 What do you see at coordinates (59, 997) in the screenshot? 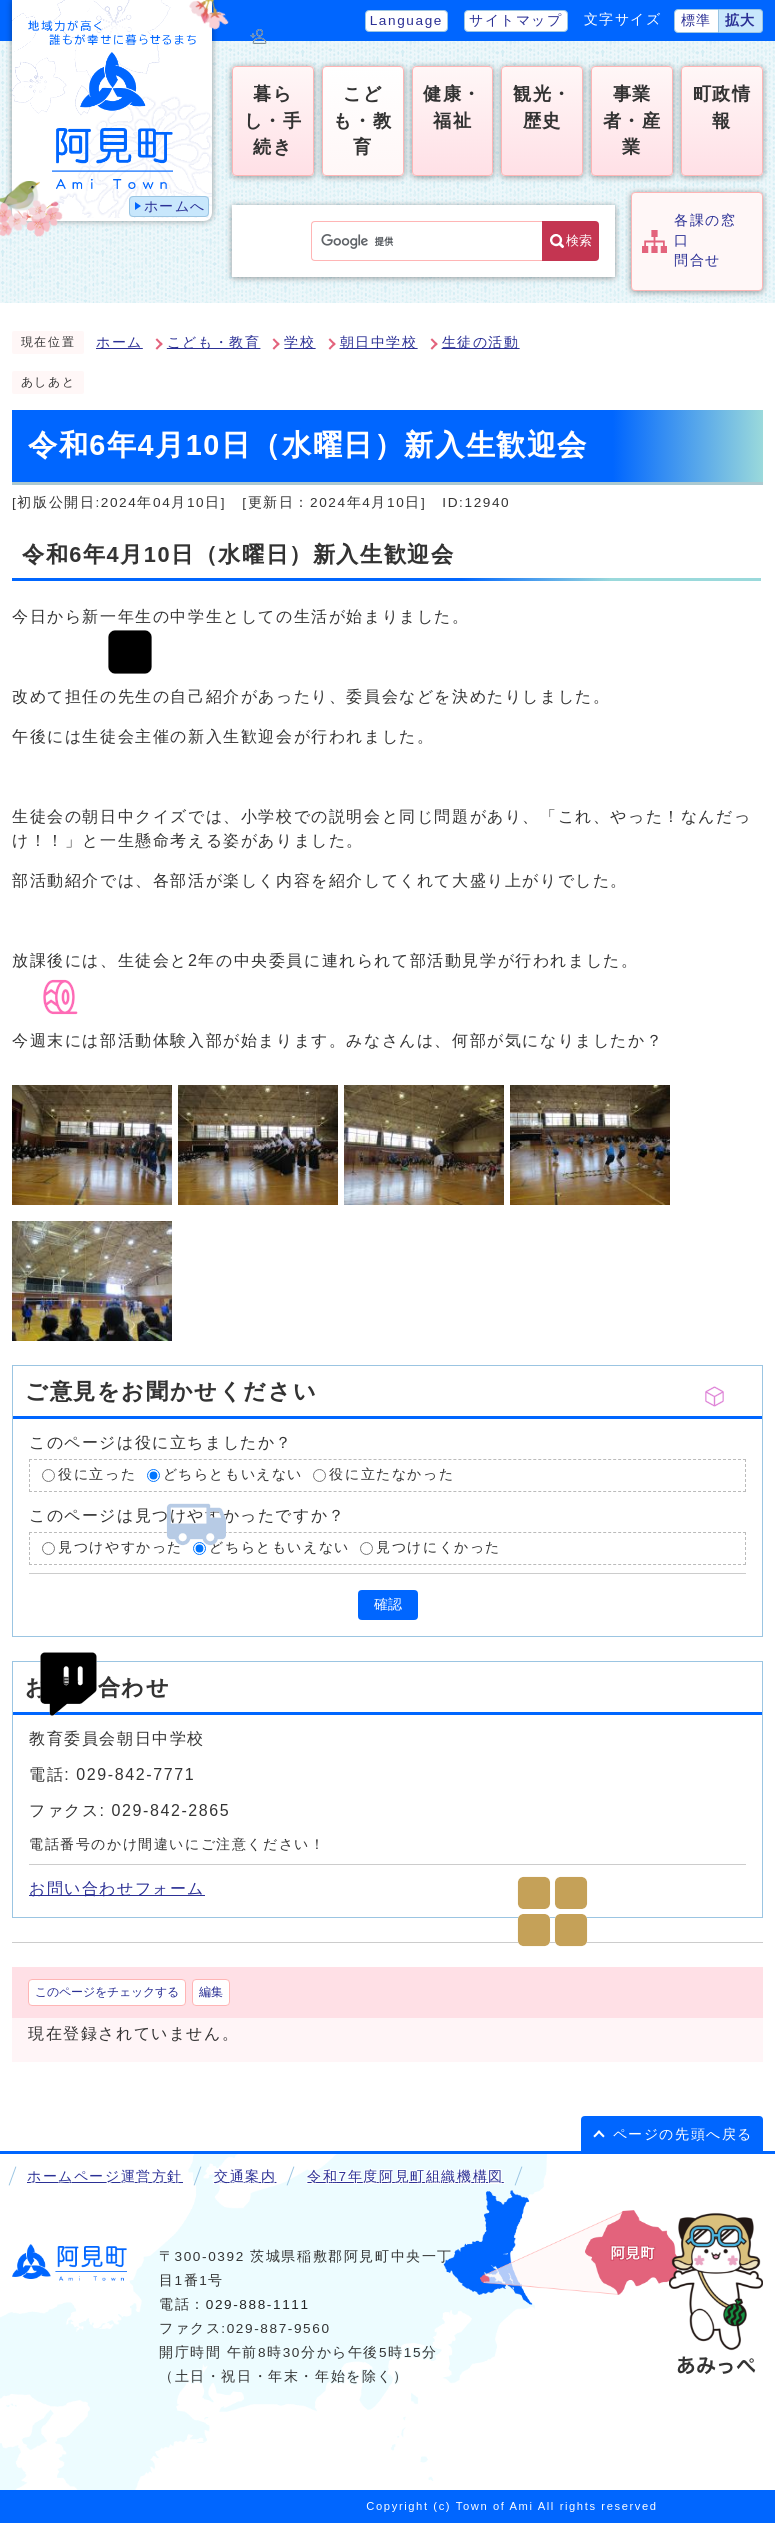
I see `view tire pressure or status` at bounding box center [59, 997].